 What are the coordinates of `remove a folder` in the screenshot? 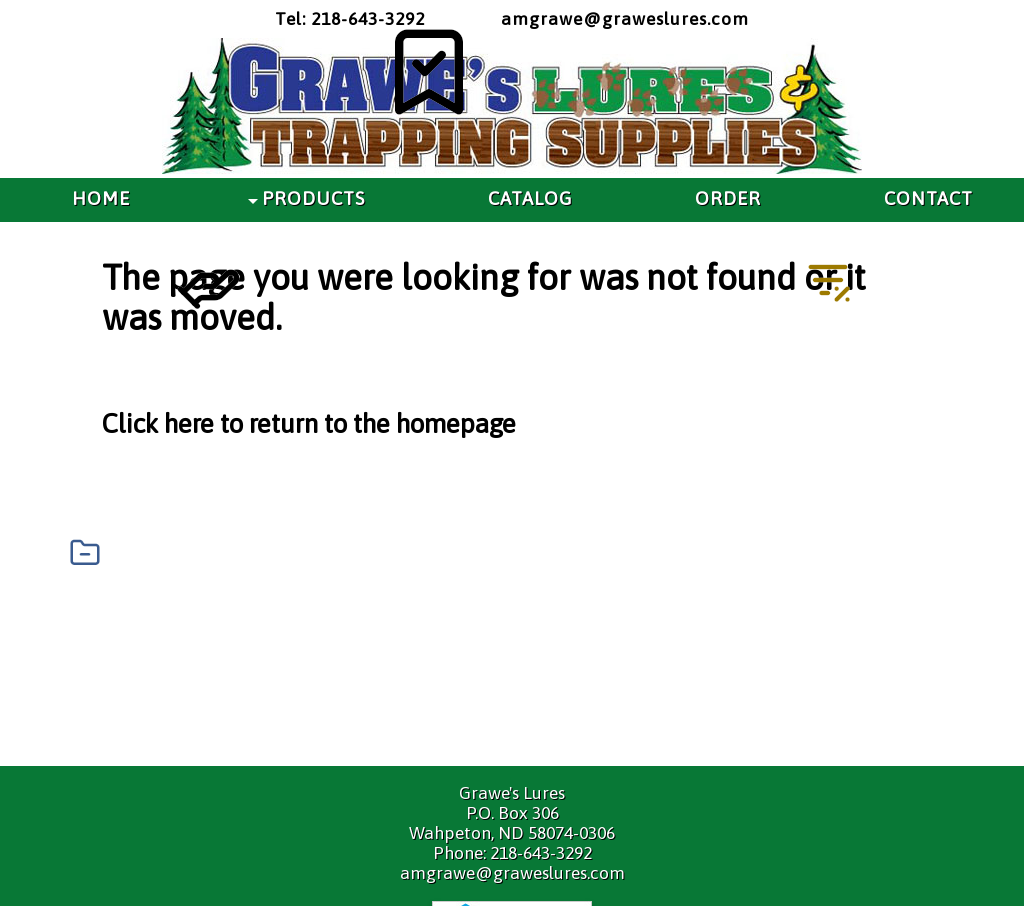 It's located at (85, 553).